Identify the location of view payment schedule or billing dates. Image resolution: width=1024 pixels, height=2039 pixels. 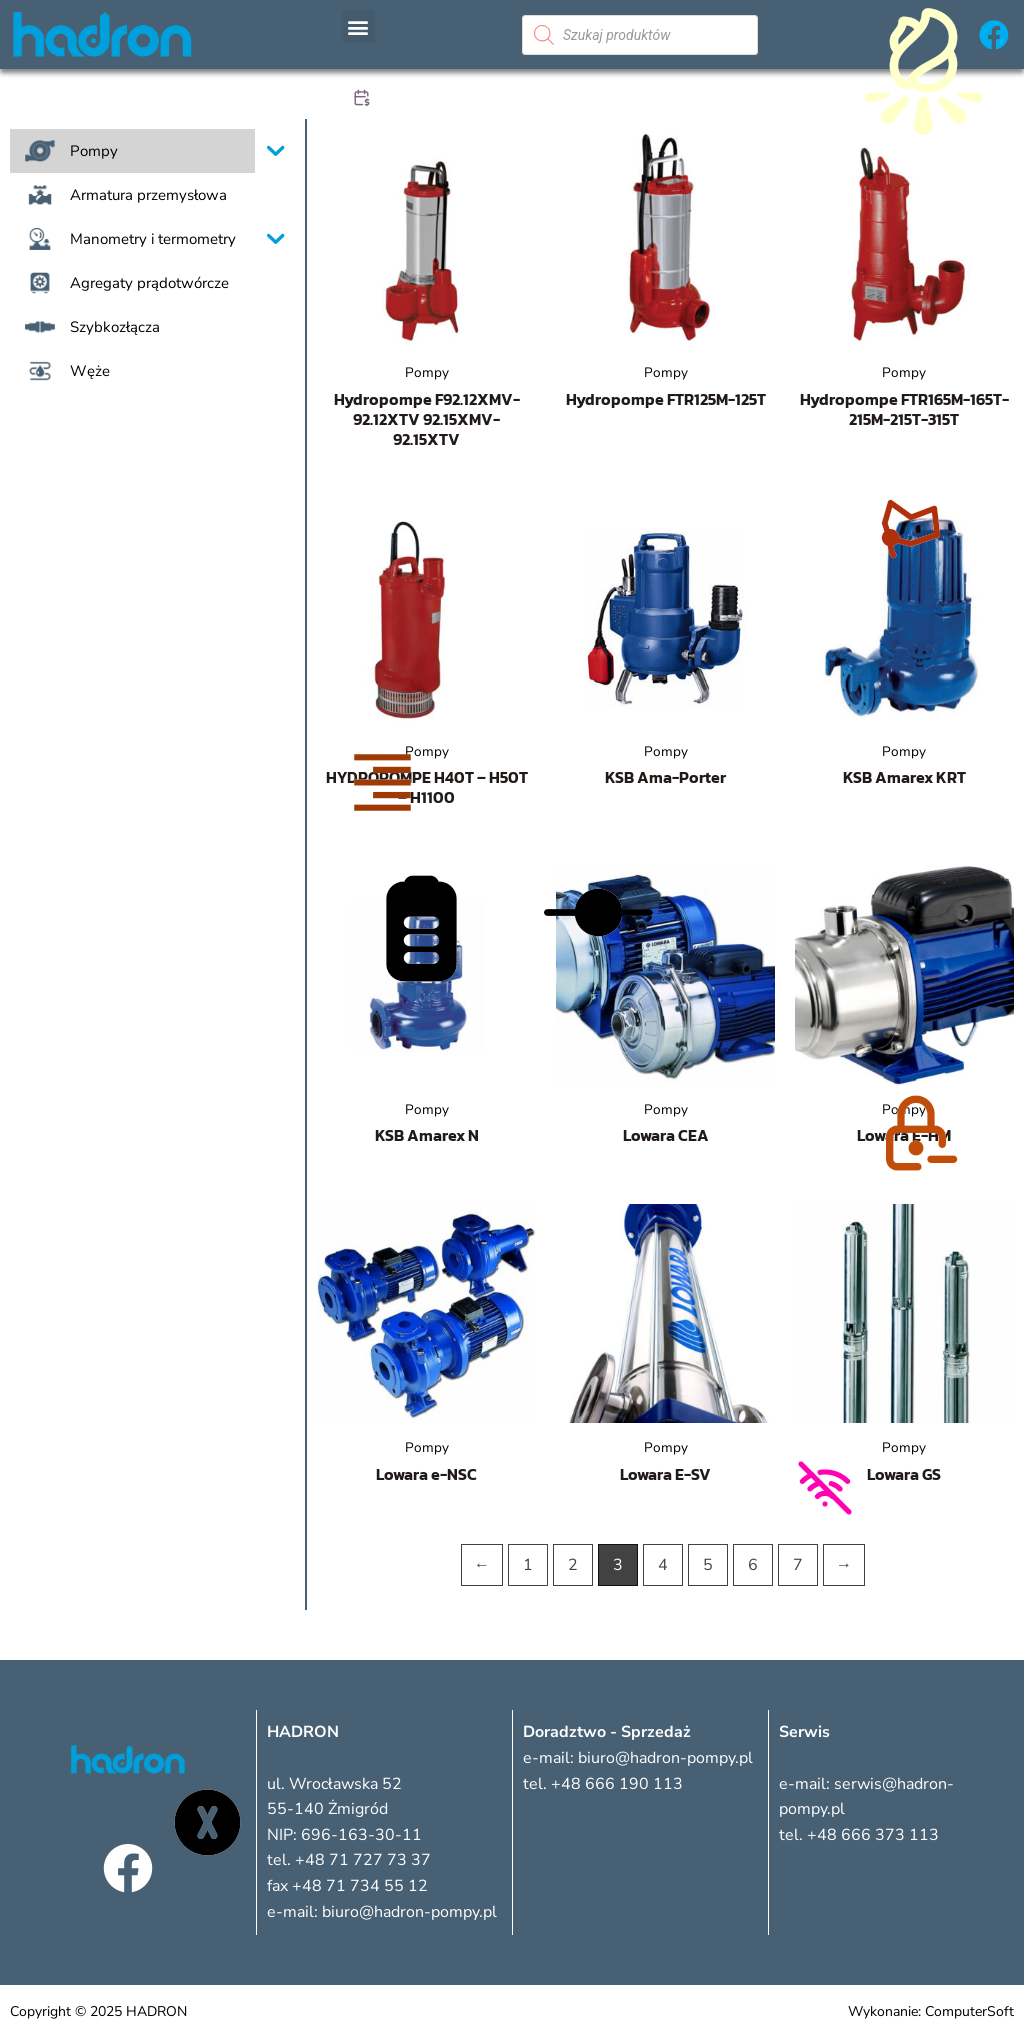
(361, 97).